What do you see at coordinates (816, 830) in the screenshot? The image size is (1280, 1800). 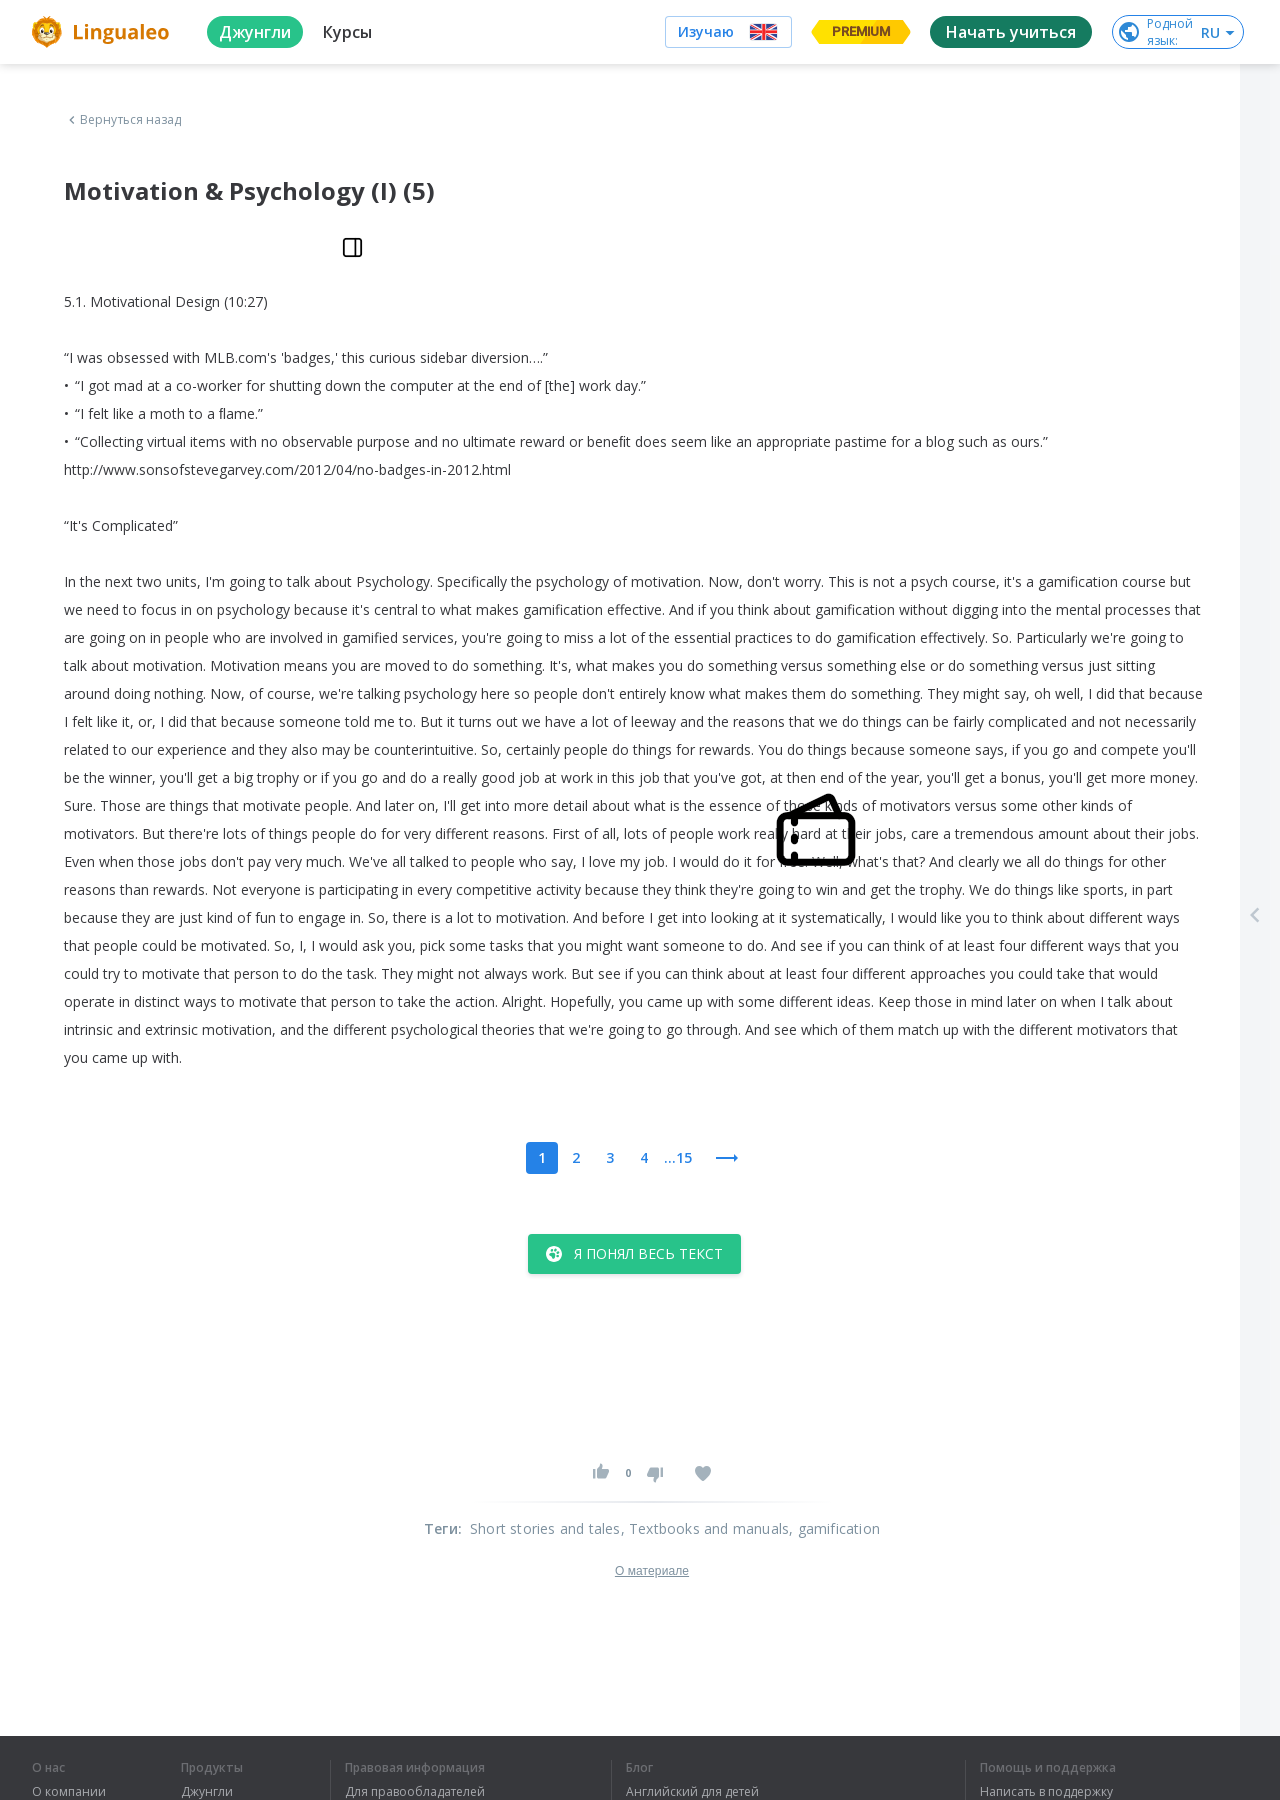 I see `view your tickets` at bounding box center [816, 830].